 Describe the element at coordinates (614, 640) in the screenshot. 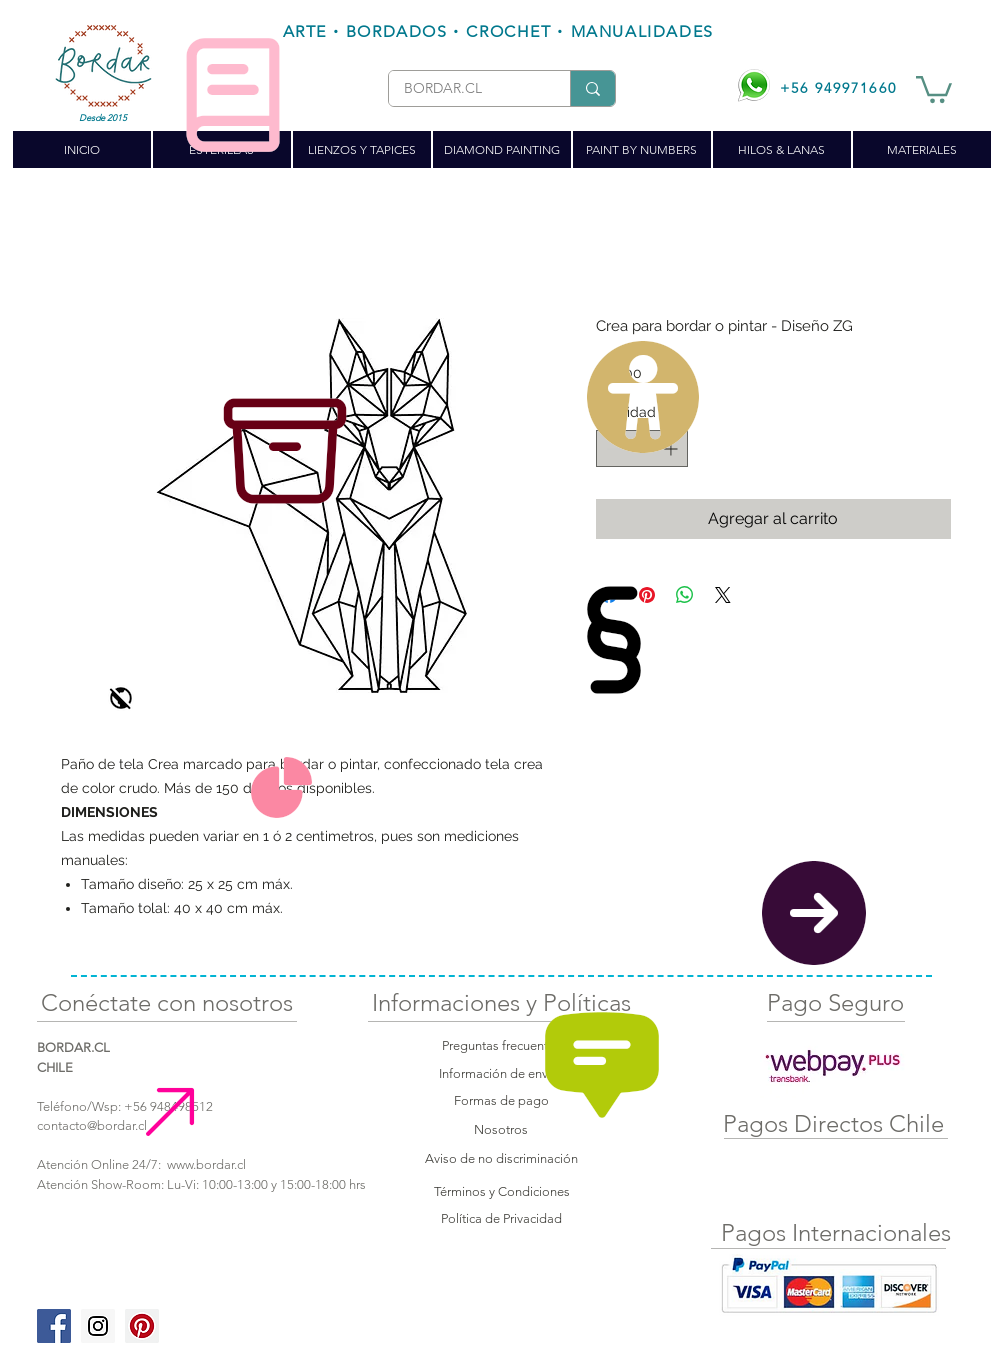

I see `indicates a section or paragraph marker` at that location.